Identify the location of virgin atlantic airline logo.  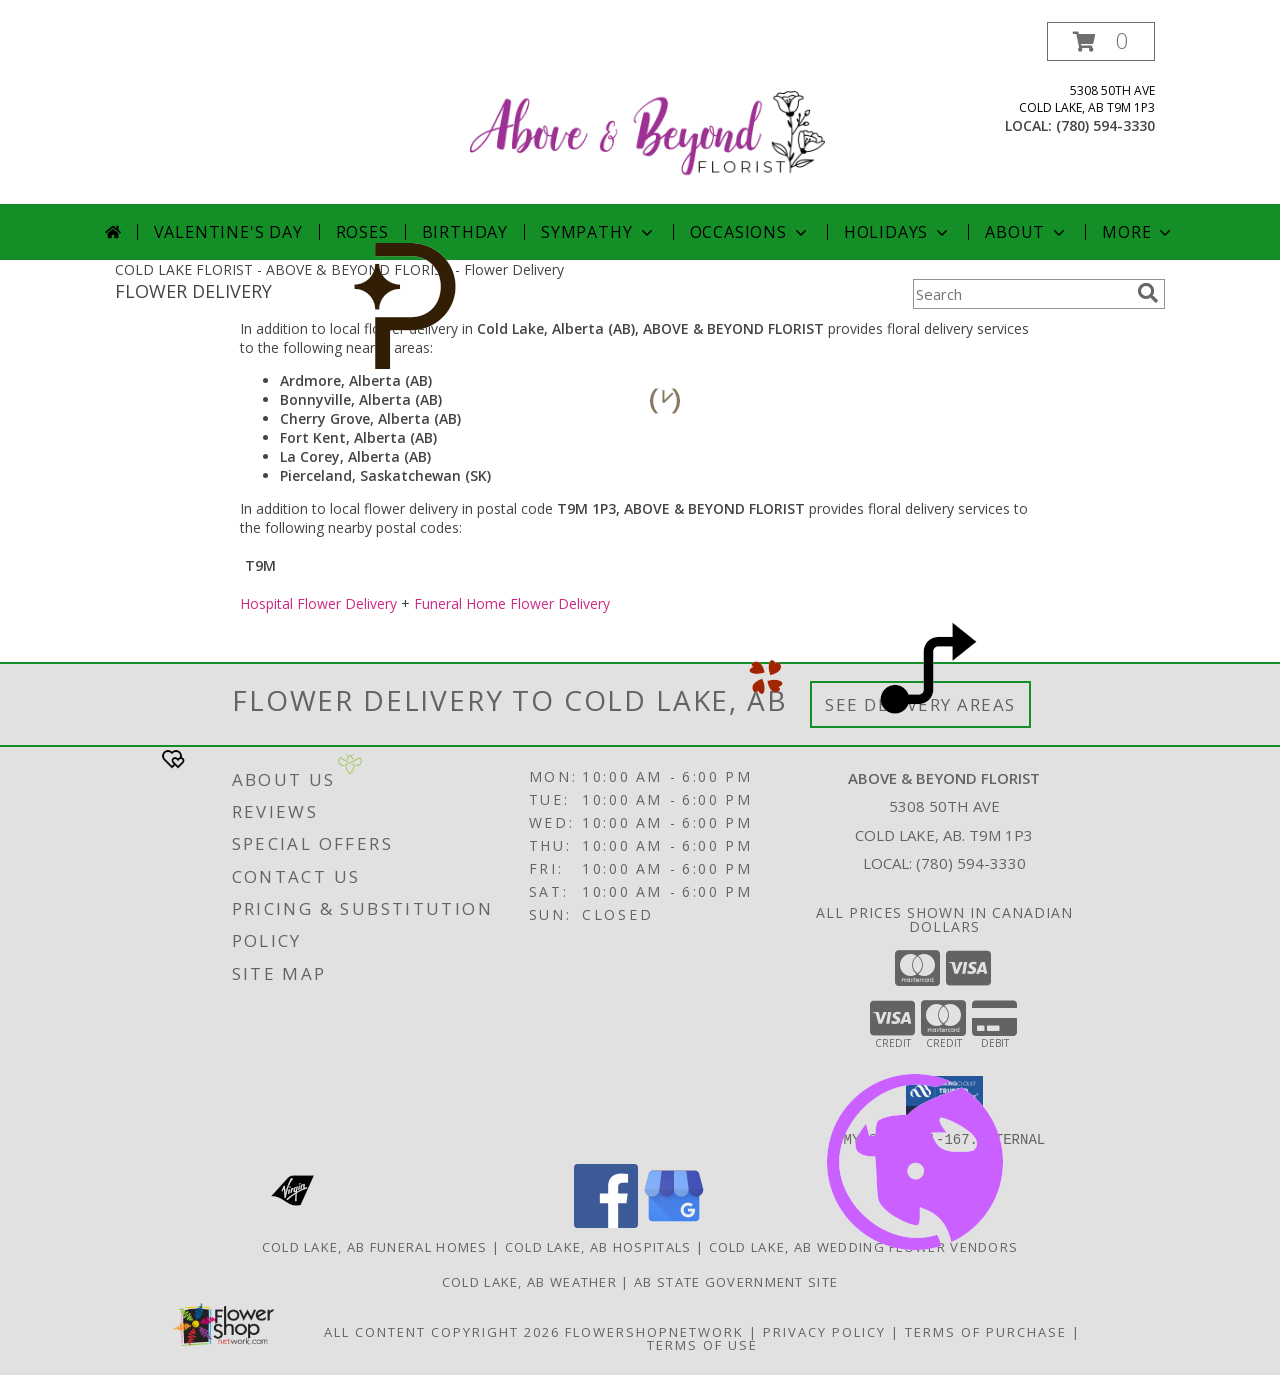
(292, 1190).